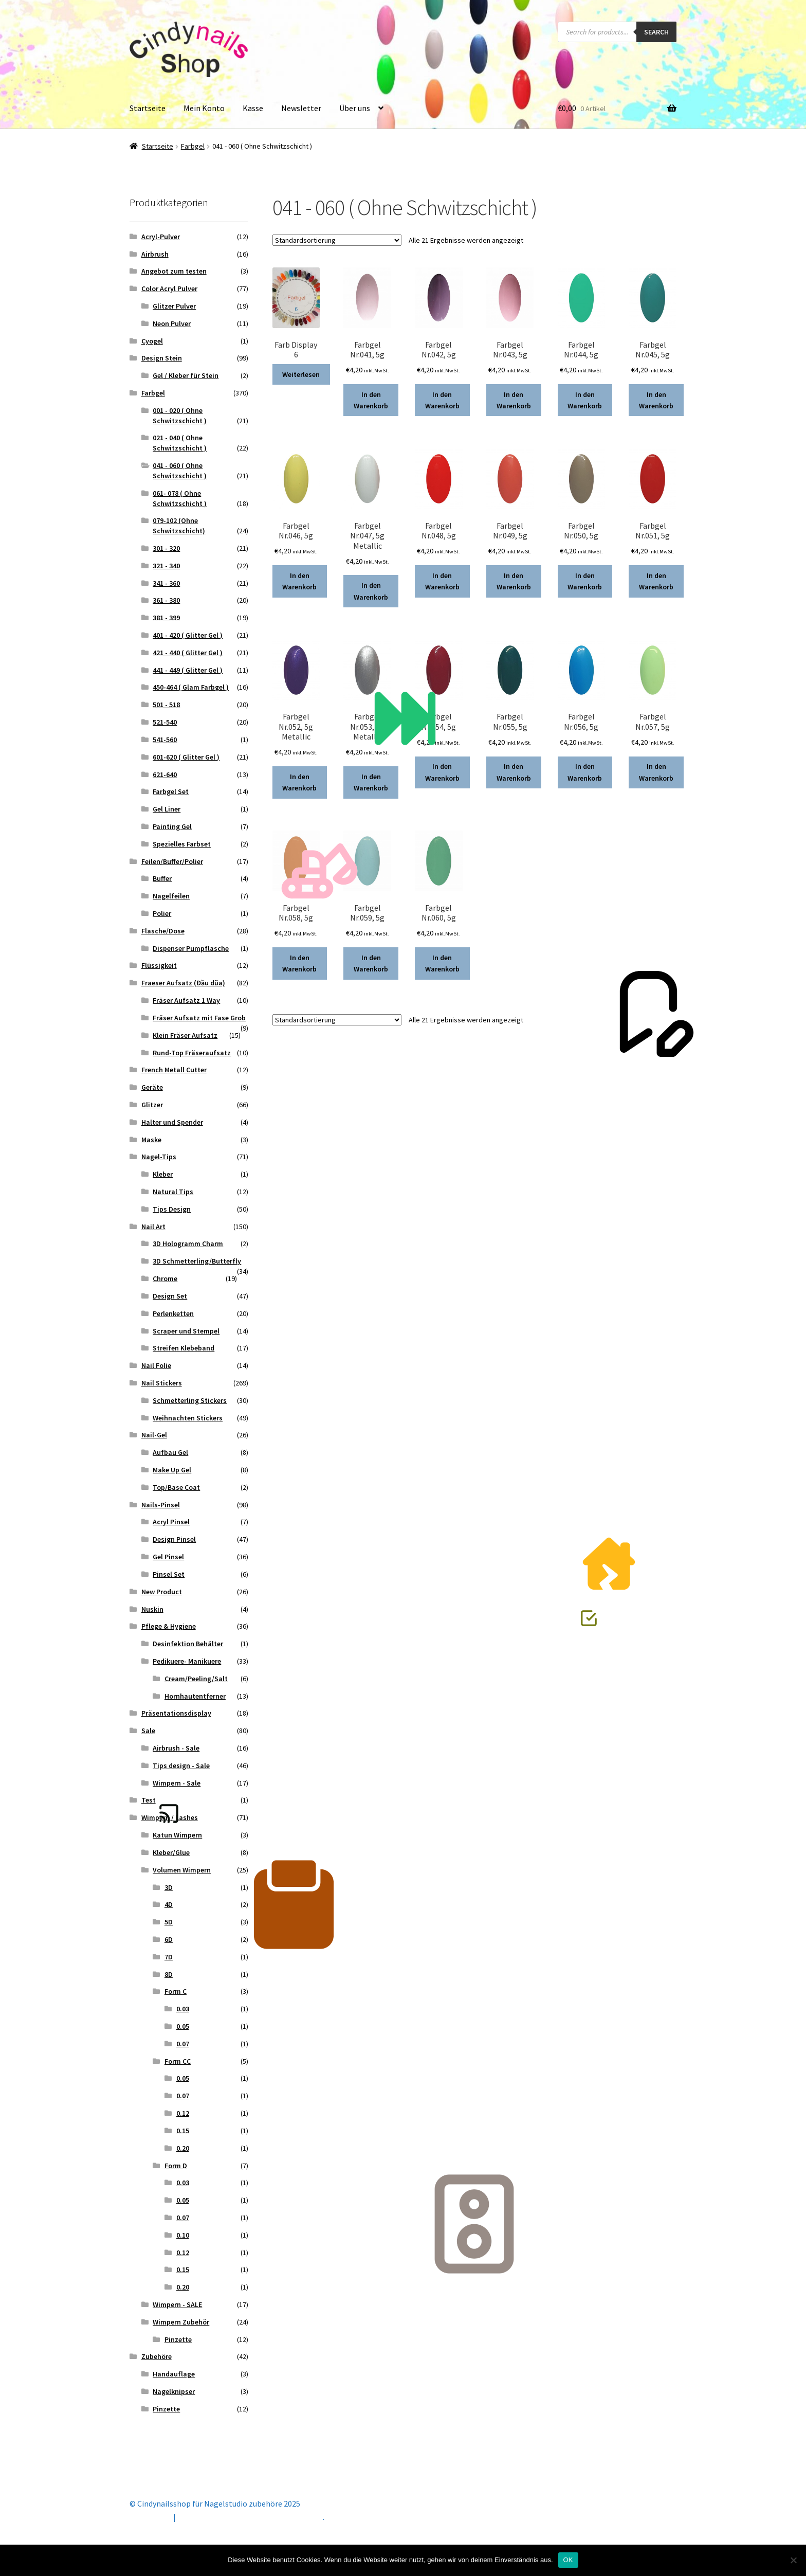 Image resolution: width=806 pixels, height=2576 pixels. What do you see at coordinates (589, 1618) in the screenshot?
I see `mark item as complete` at bounding box center [589, 1618].